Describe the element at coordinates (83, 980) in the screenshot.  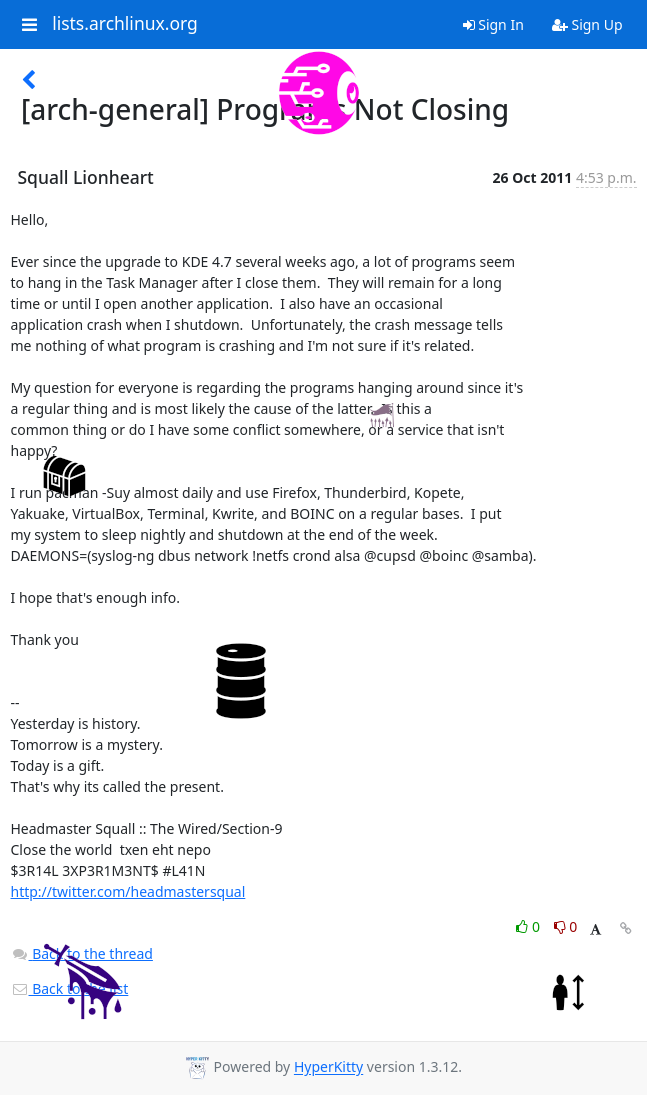
I see `indicates a critical hit or fatal attack in combat` at that location.